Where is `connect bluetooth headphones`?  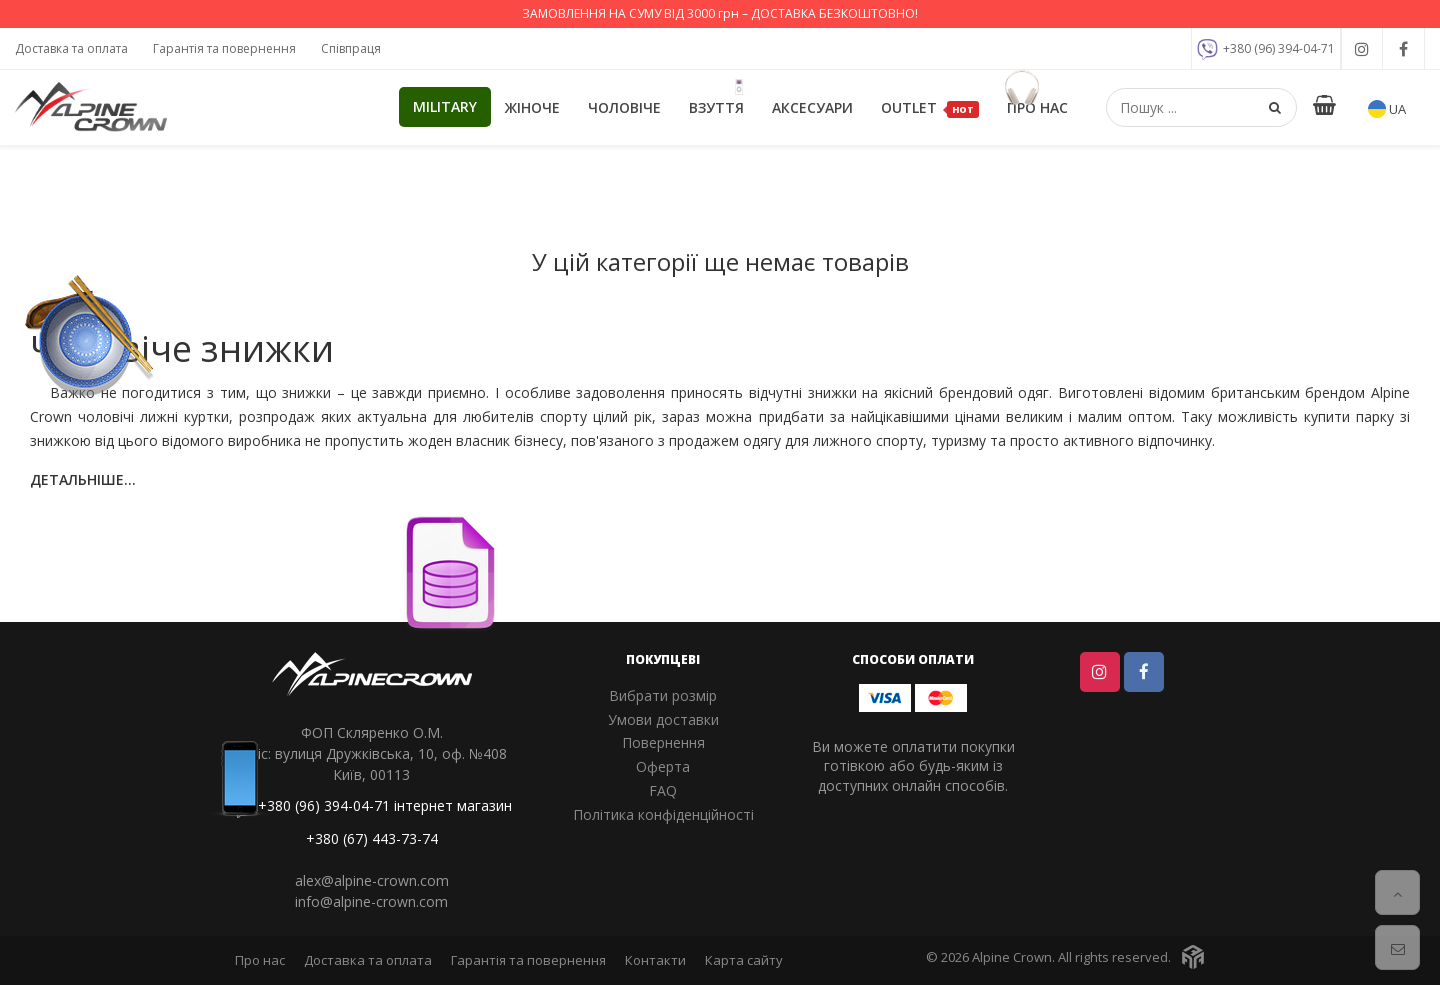
connect bluetooth headphones is located at coordinates (1022, 88).